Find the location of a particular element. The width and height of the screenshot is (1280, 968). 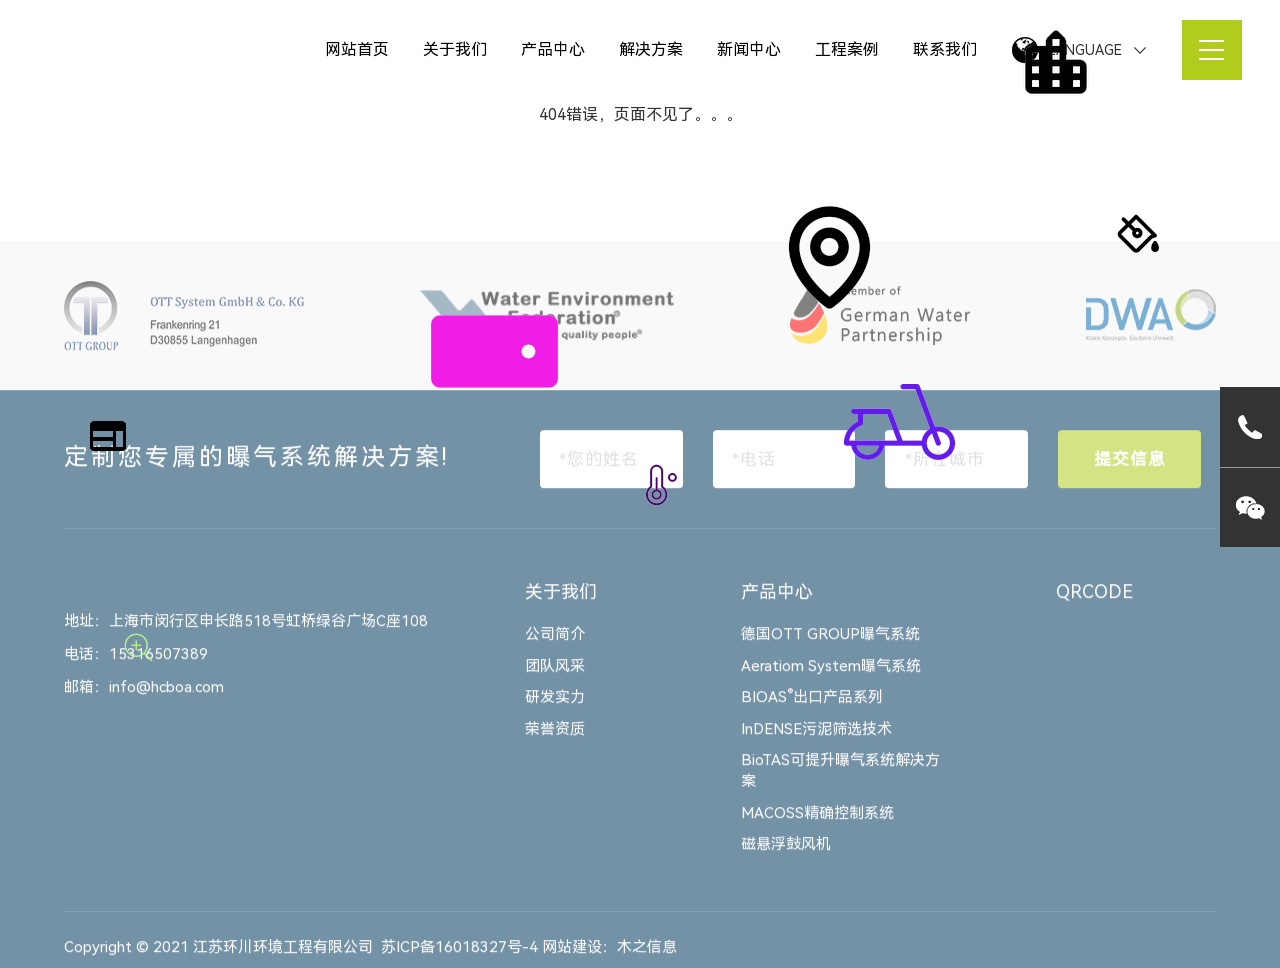

open web browser is located at coordinates (108, 436).